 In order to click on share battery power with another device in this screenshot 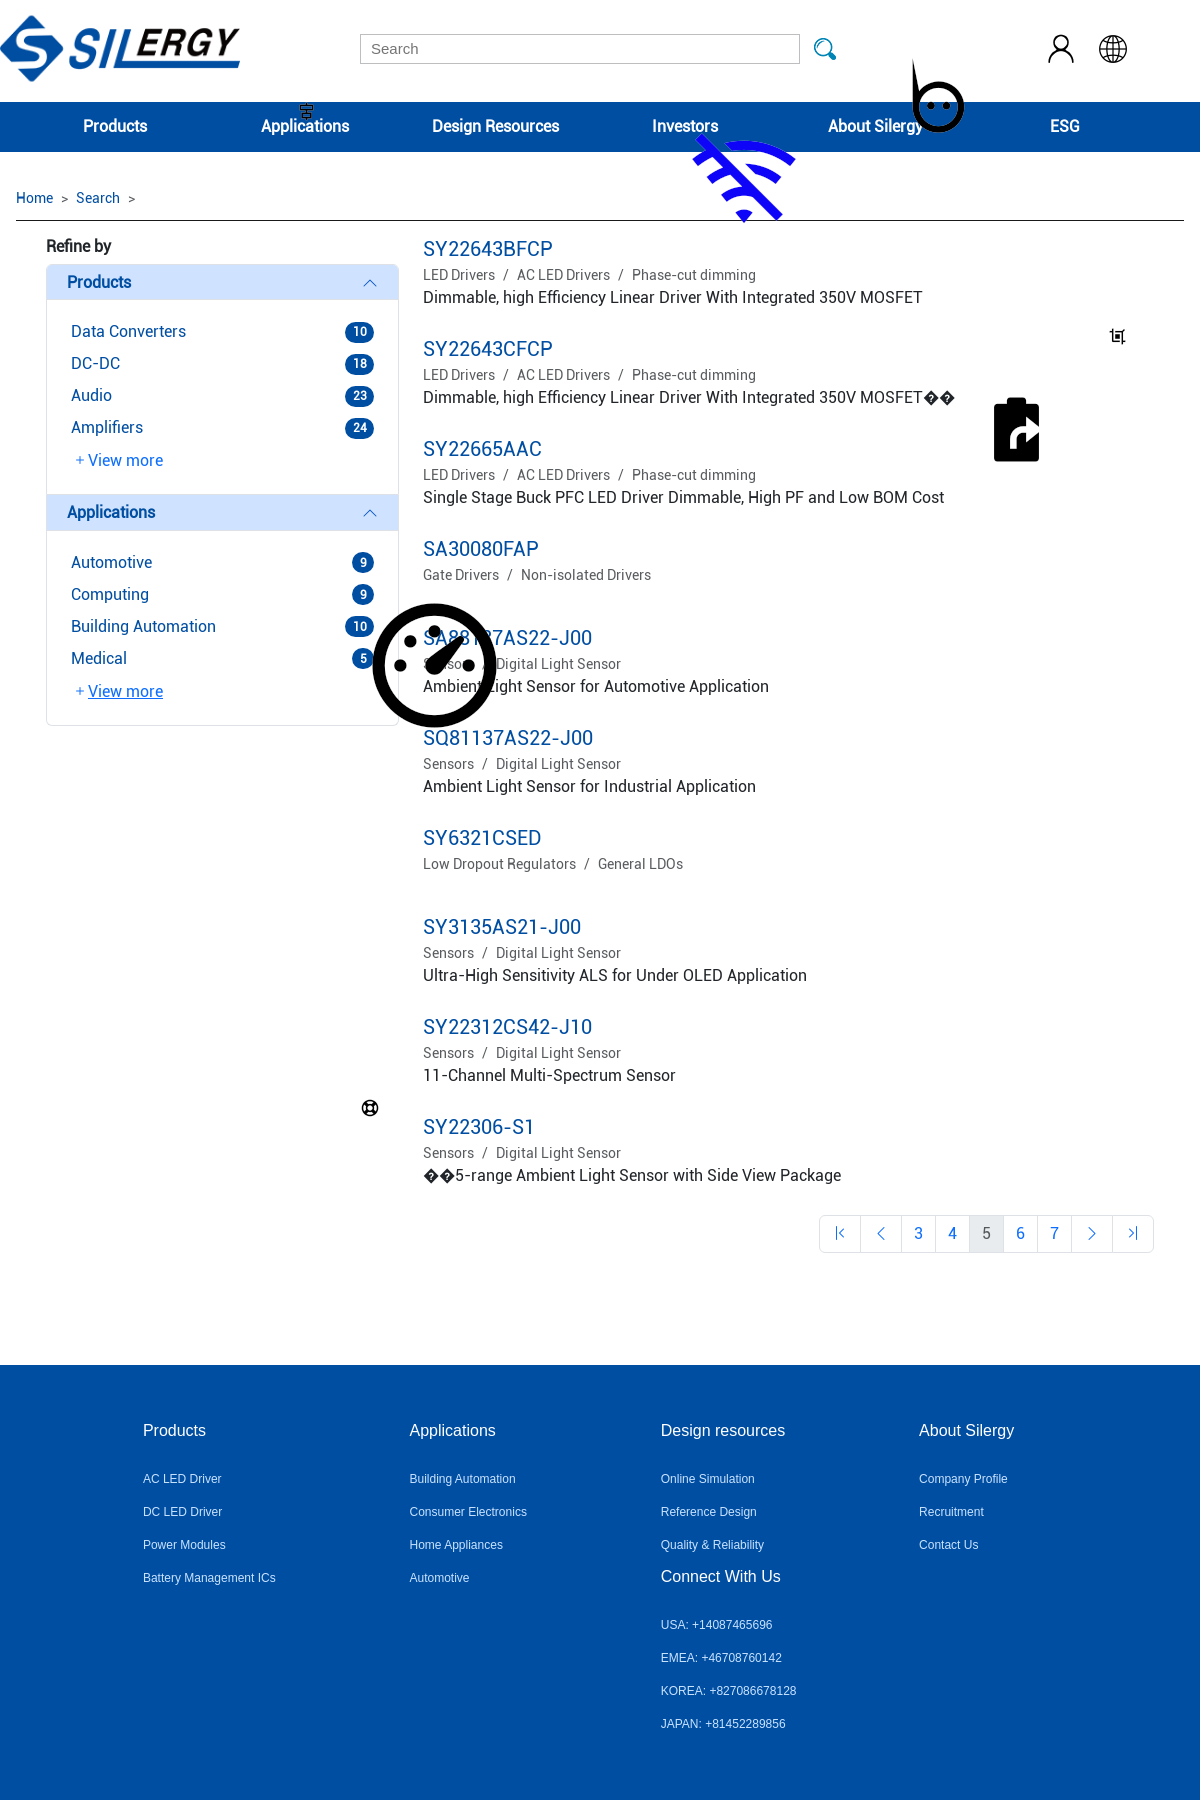, I will do `click(1016, 429)`.